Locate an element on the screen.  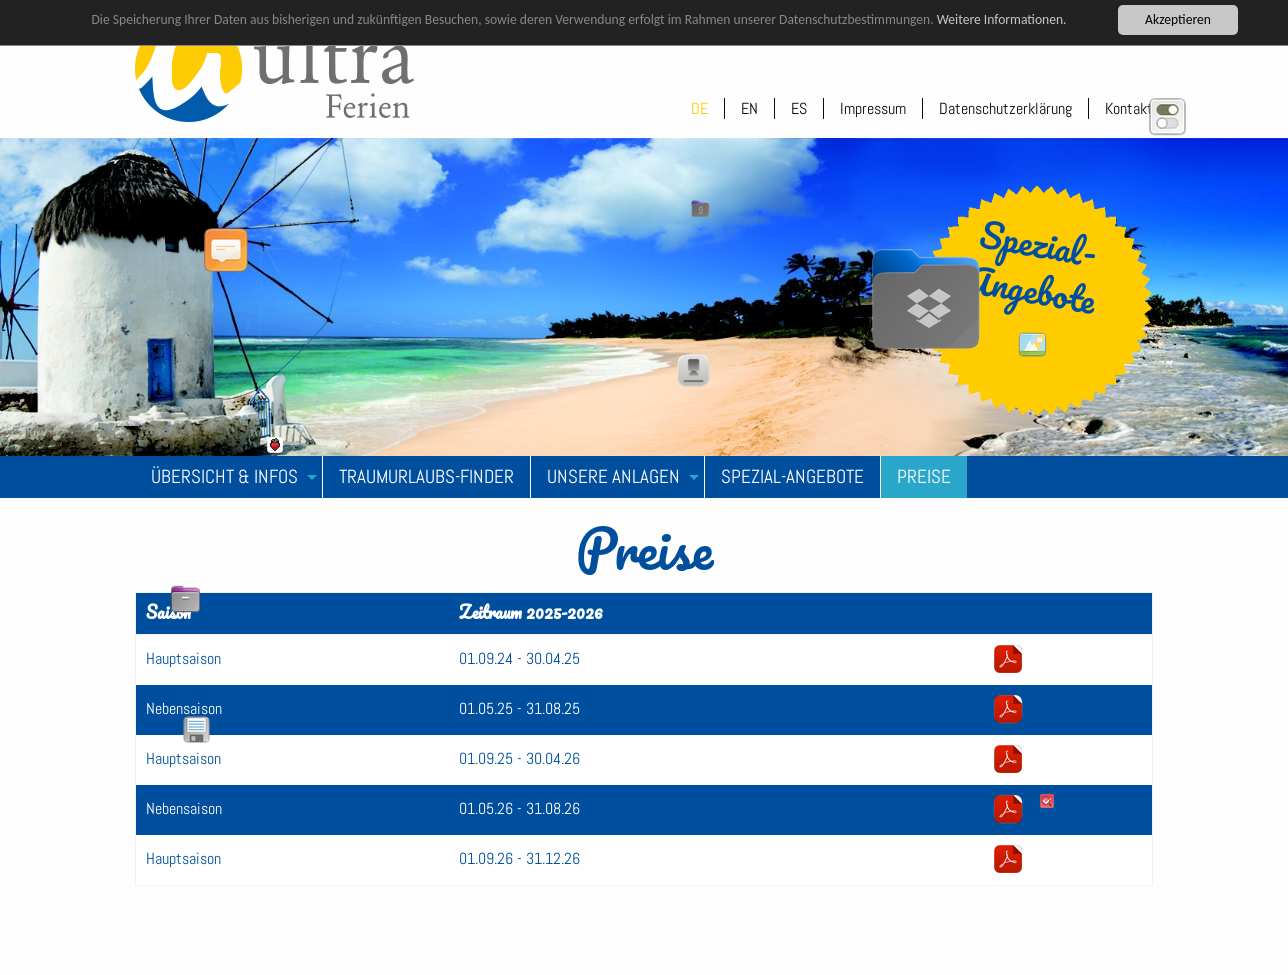
open instant messaging app is located at coordinates (226, 250).